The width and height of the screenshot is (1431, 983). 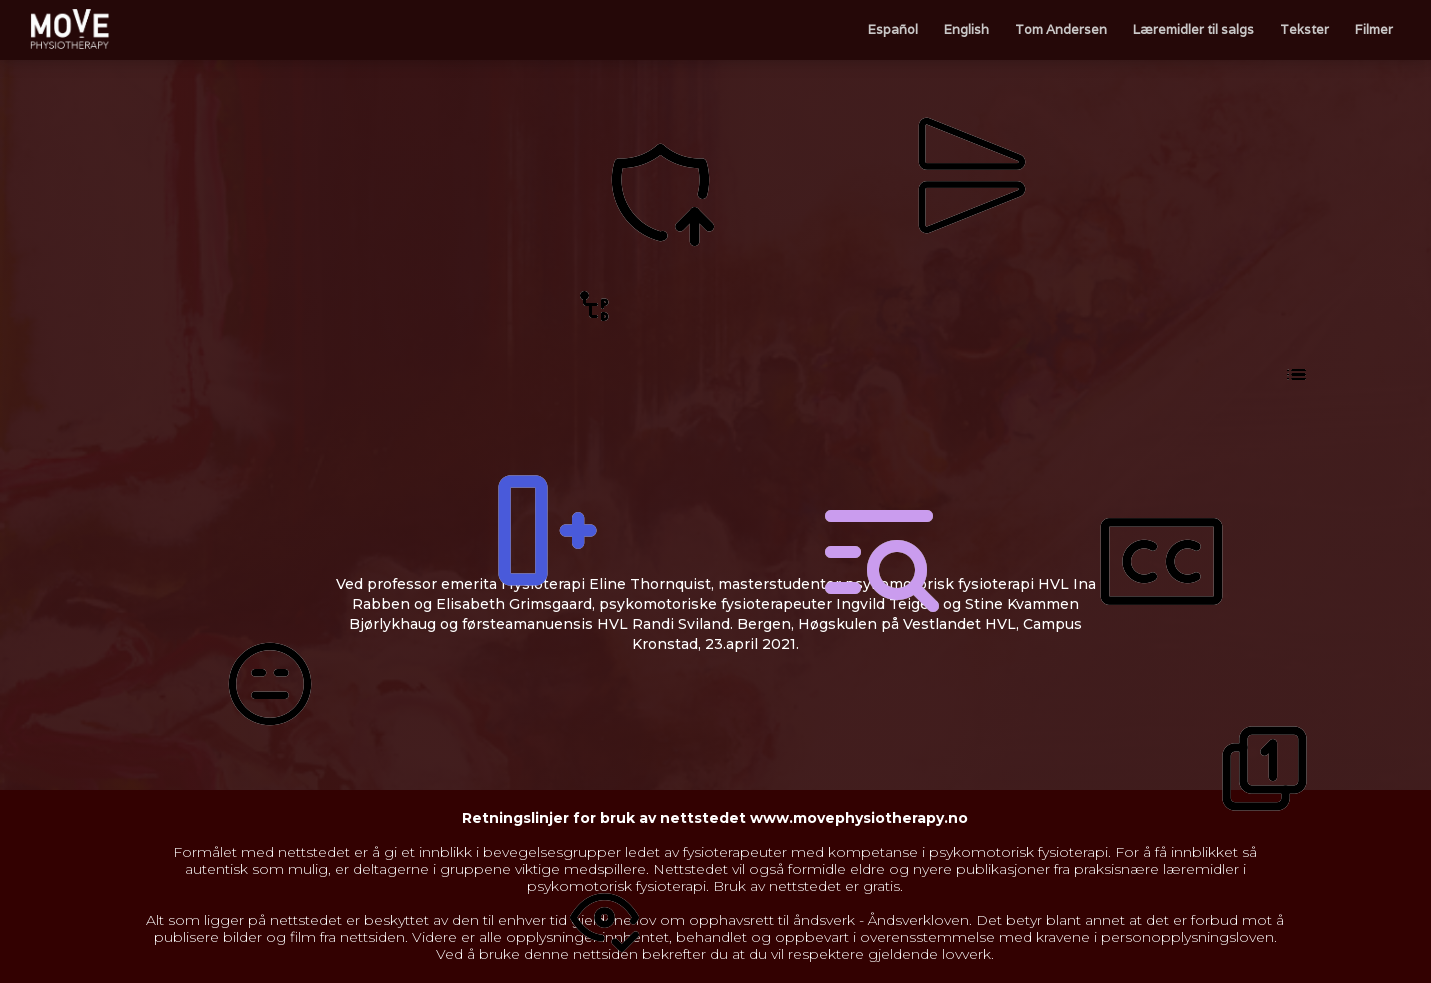 I want to click on search within a list or document, so click(x=879, y=552).